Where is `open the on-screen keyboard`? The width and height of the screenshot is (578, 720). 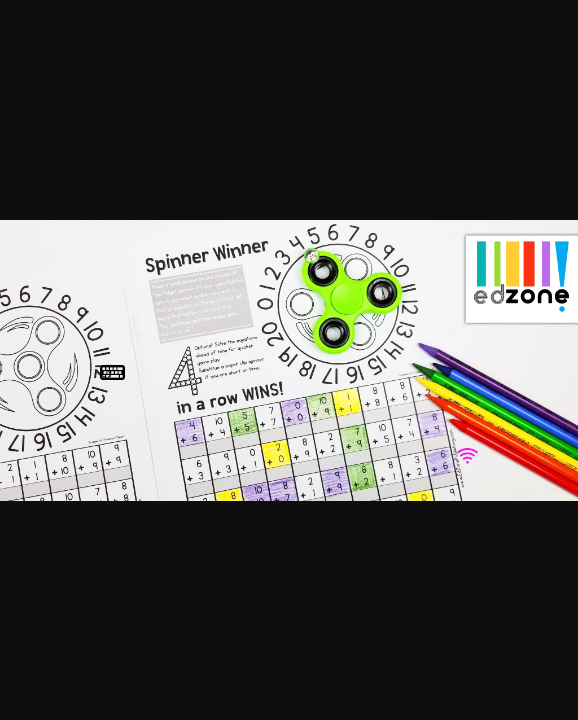
open the on-screen keyboard is located at coordinates (112, 372).